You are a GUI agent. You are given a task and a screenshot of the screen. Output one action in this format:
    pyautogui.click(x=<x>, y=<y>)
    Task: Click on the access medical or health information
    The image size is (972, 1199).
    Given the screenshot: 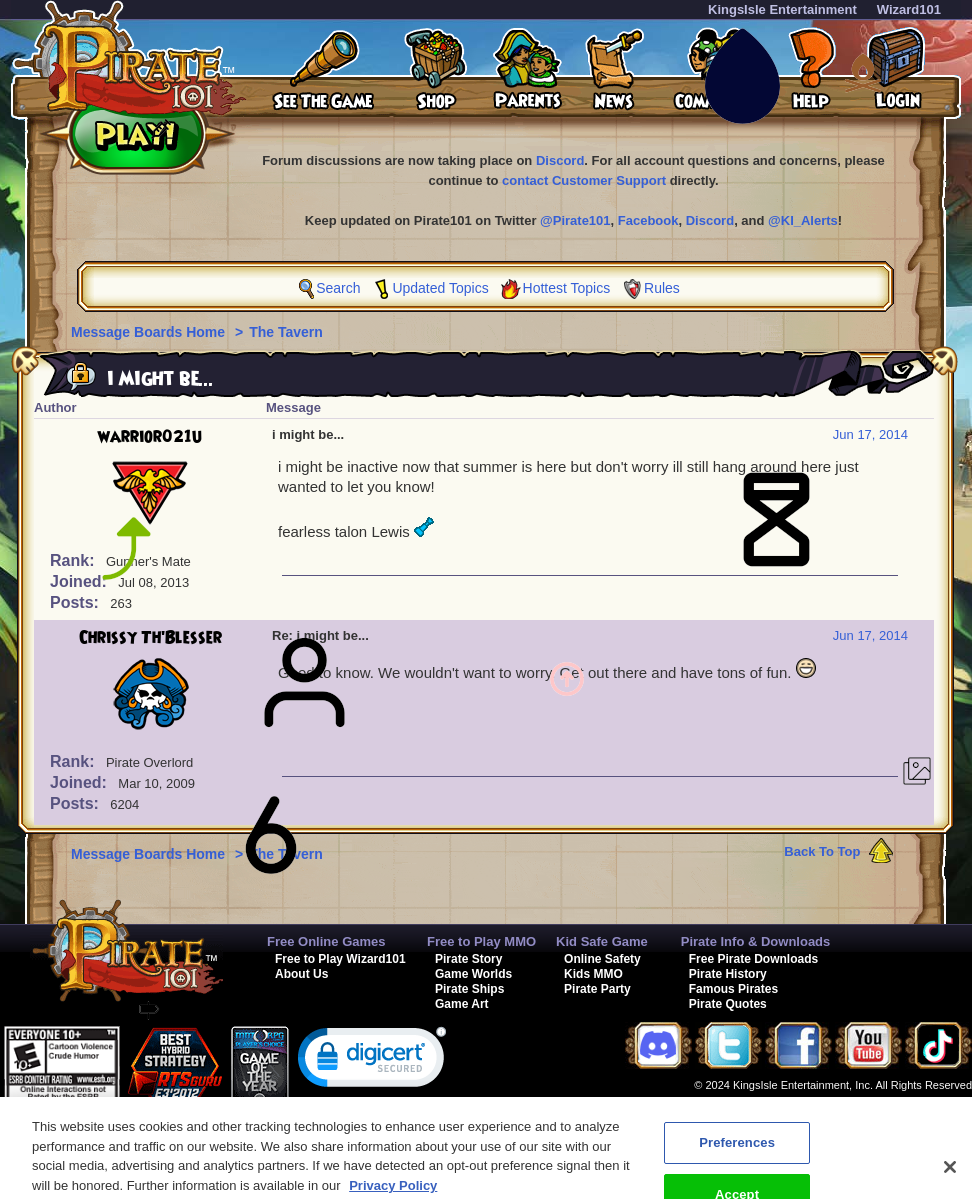 What is the action you would take?
    pyautogui.click(x=161, y=129)
    